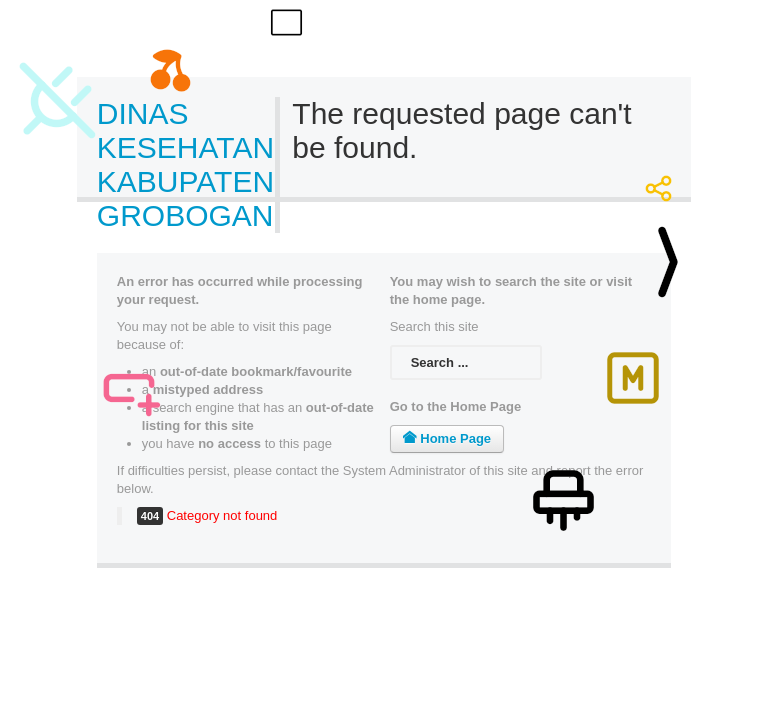 Image resolution: width=768 pixels, height=720 pixels. I want to click on indicates device is unplugged or disconnected, so click(57, 100).